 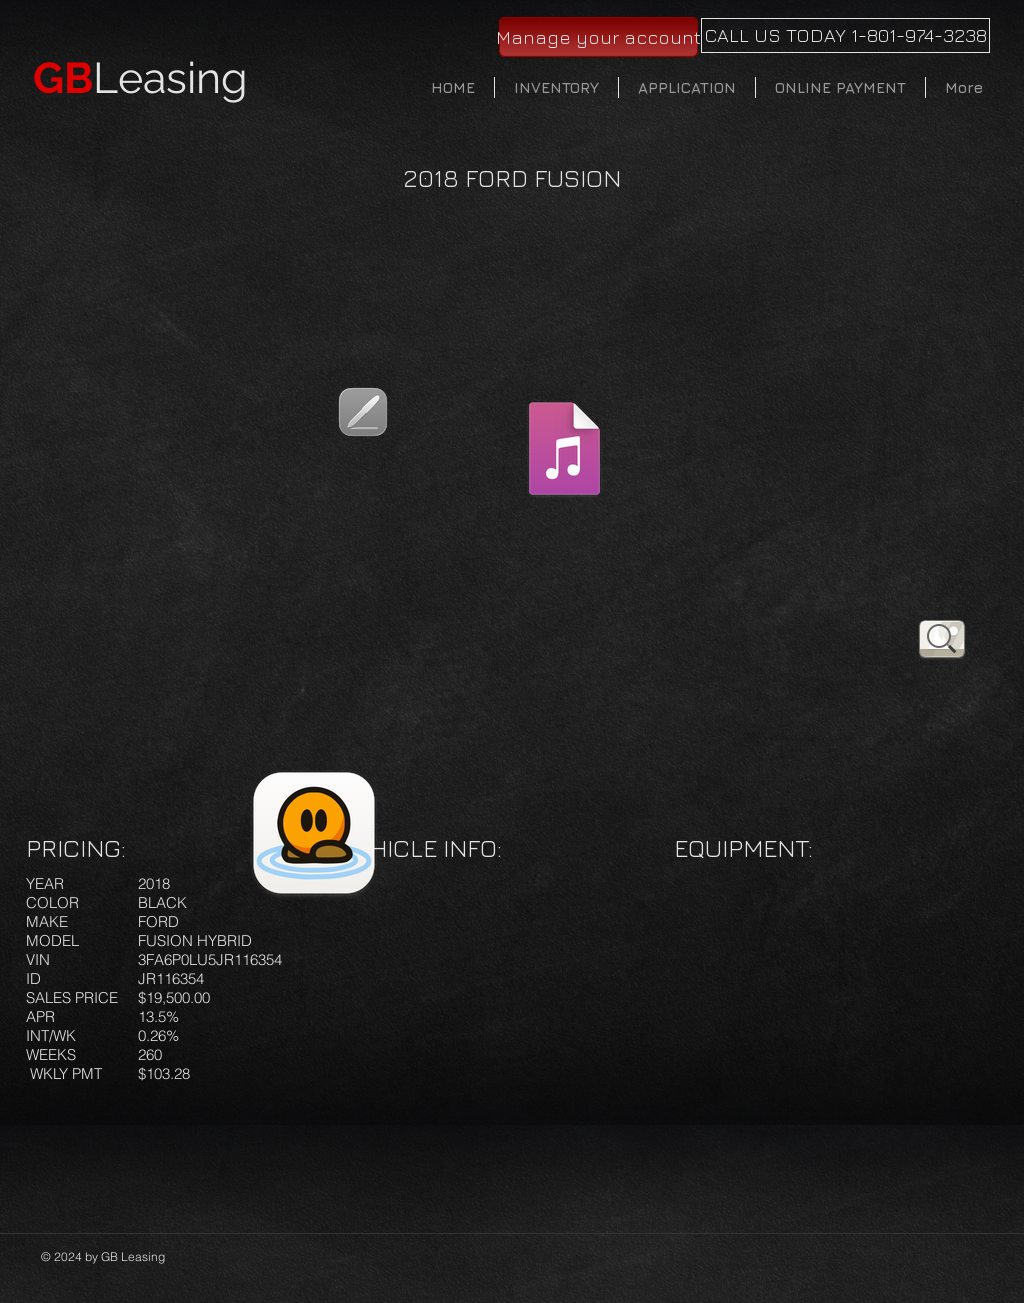 What do you see at coordinates (363, 412) in the screenshot?
I see `open Pages for document editing` at bounding box center [363, 412].